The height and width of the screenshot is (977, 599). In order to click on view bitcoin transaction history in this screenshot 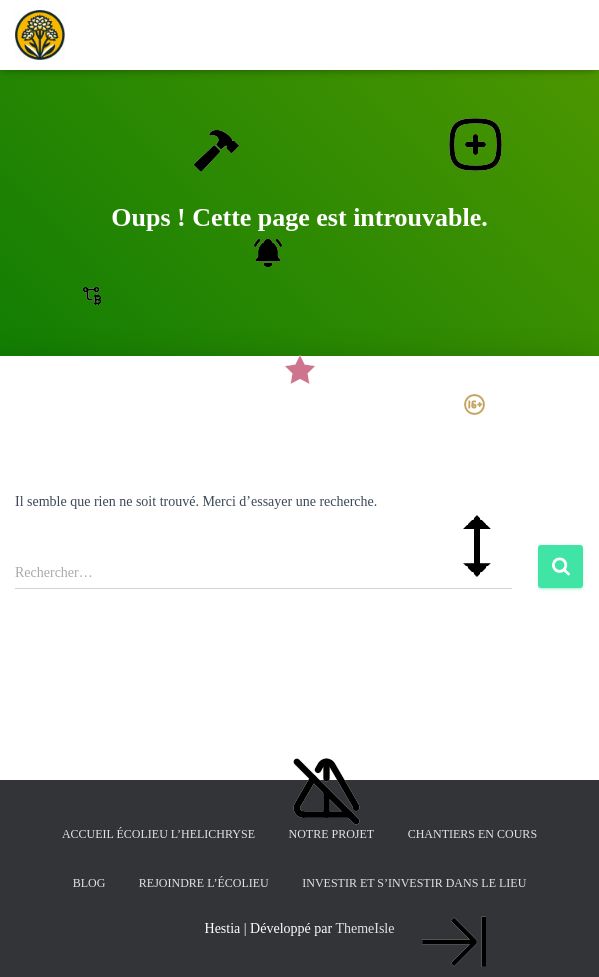, I will do `click(92, 296)`.